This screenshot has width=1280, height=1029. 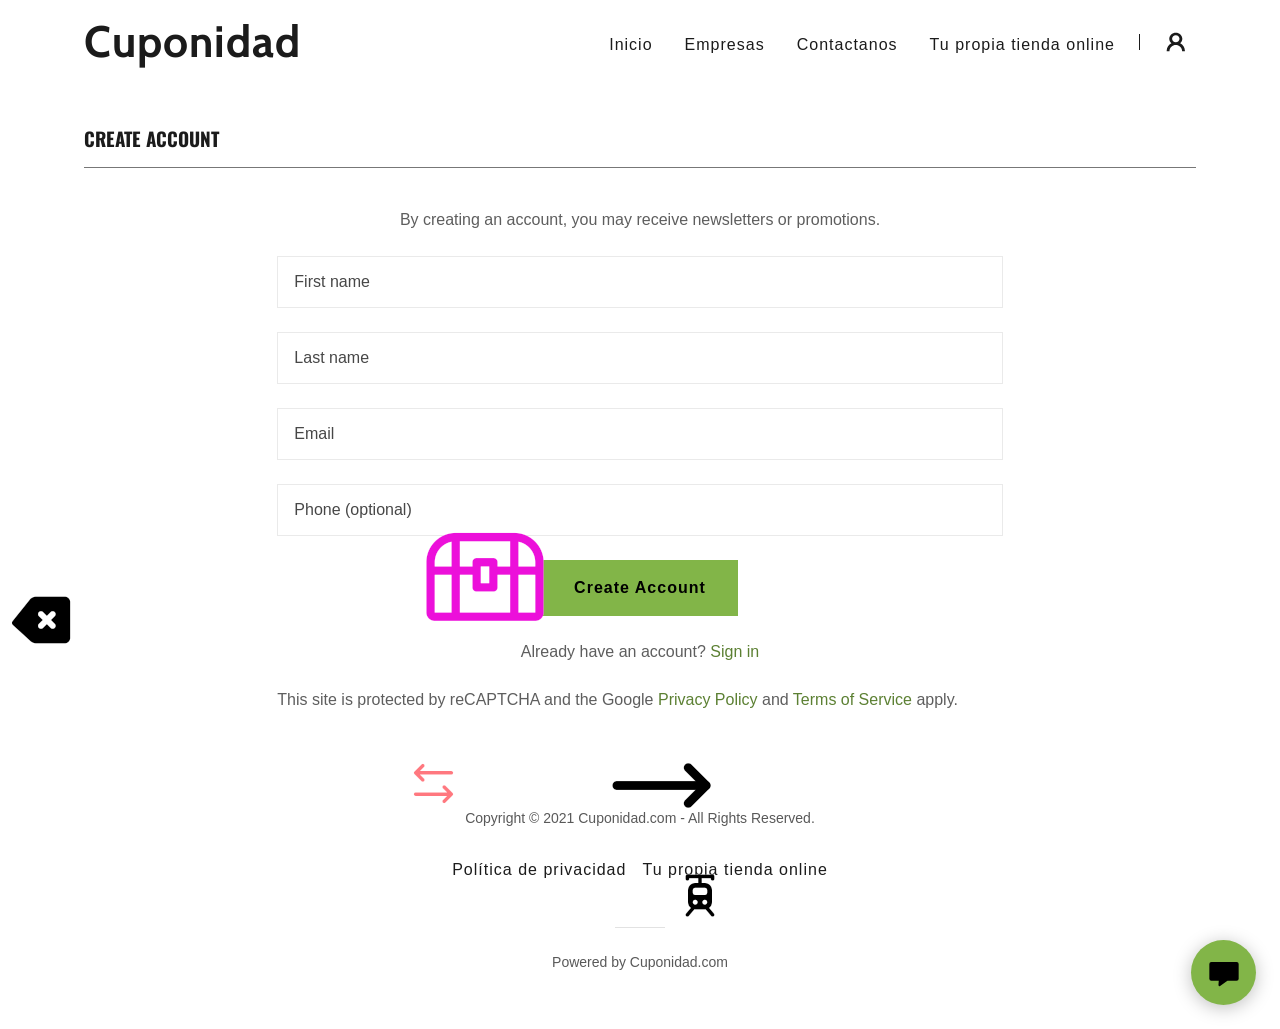 I want to click on access public transit or tram routes, so click(x=700, y=895).